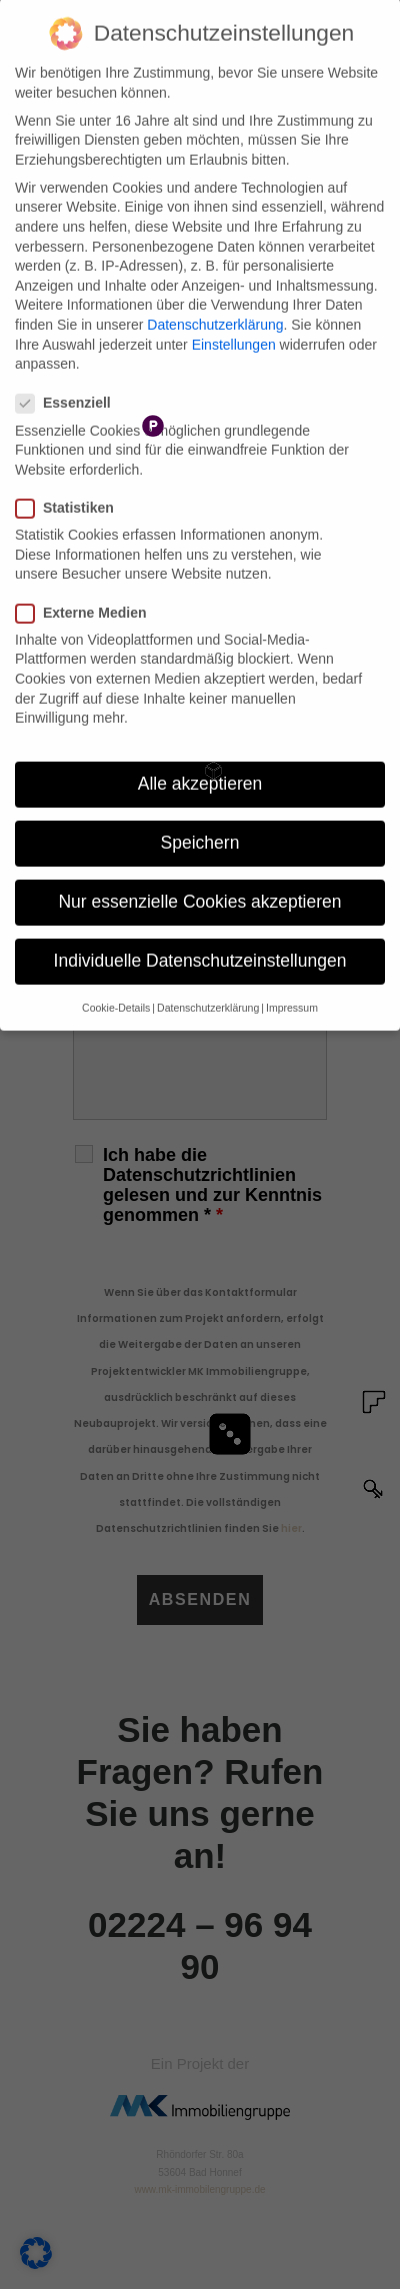 This screenshot has width=400, height=2289. I want to click on view 3D model or object, so click(213, 770).